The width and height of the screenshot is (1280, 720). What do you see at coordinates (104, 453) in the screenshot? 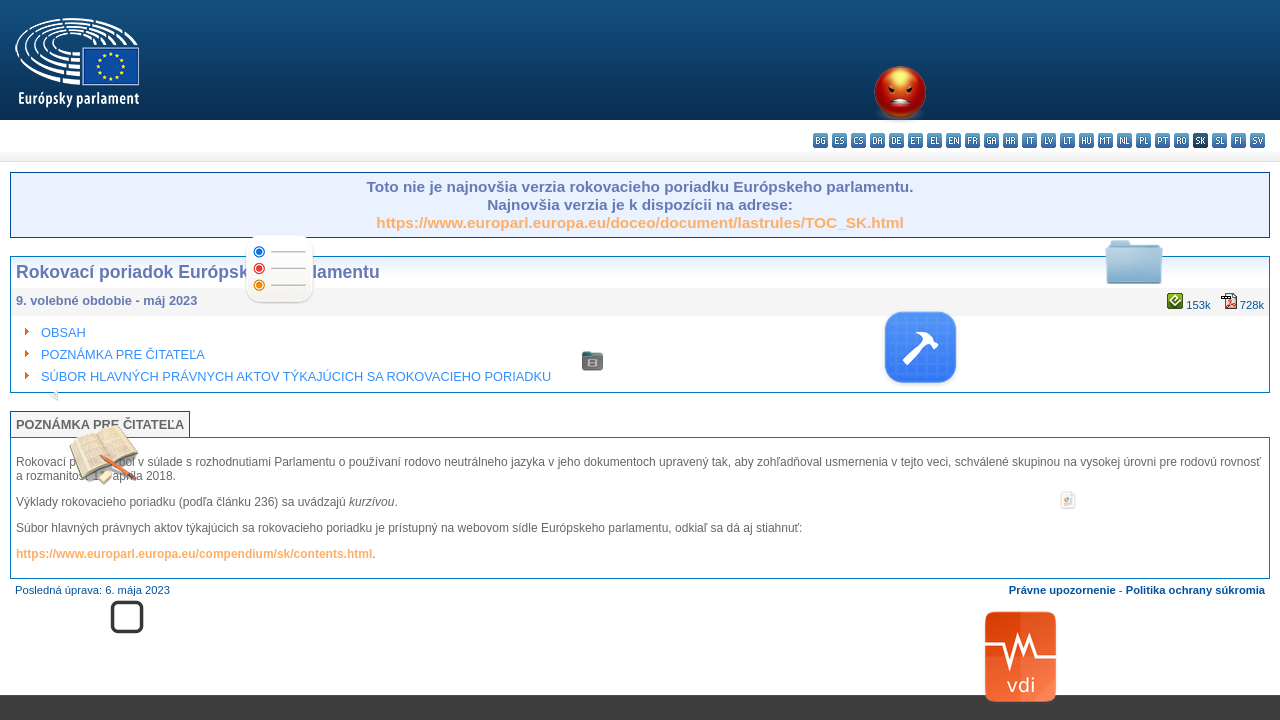
I see `access hanja character conversion tool` at bounding box center [104, 453].